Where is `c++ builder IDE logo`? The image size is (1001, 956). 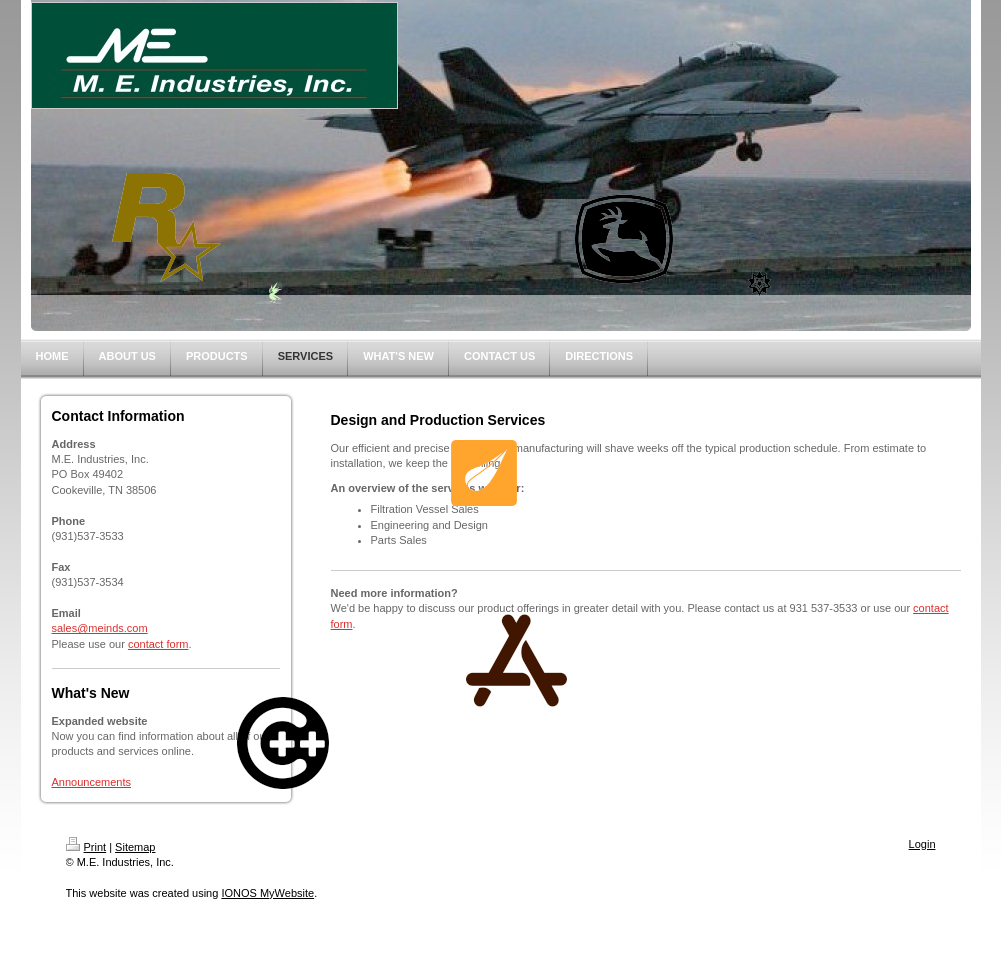 c++ builder IDE logo is located at coordinates (283, 743).